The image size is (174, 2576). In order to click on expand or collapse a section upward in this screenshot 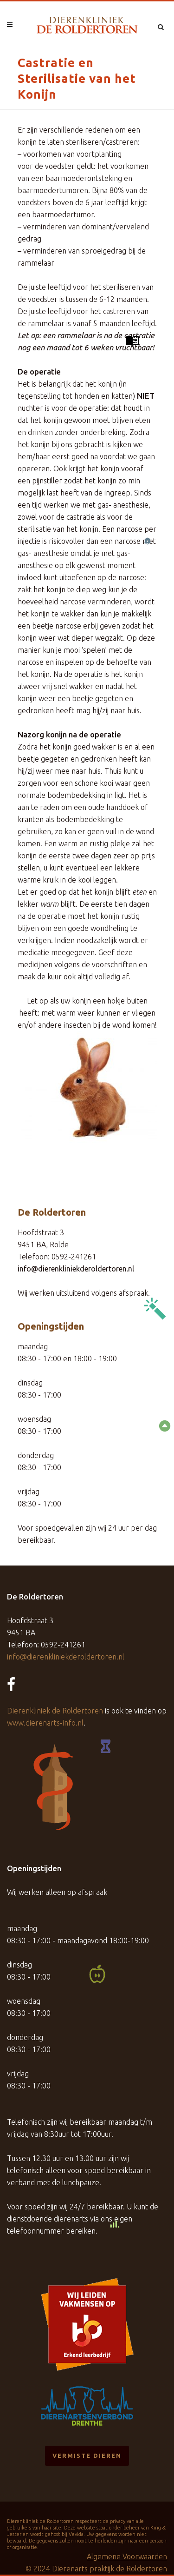, I will do `click(165, 1426)`.